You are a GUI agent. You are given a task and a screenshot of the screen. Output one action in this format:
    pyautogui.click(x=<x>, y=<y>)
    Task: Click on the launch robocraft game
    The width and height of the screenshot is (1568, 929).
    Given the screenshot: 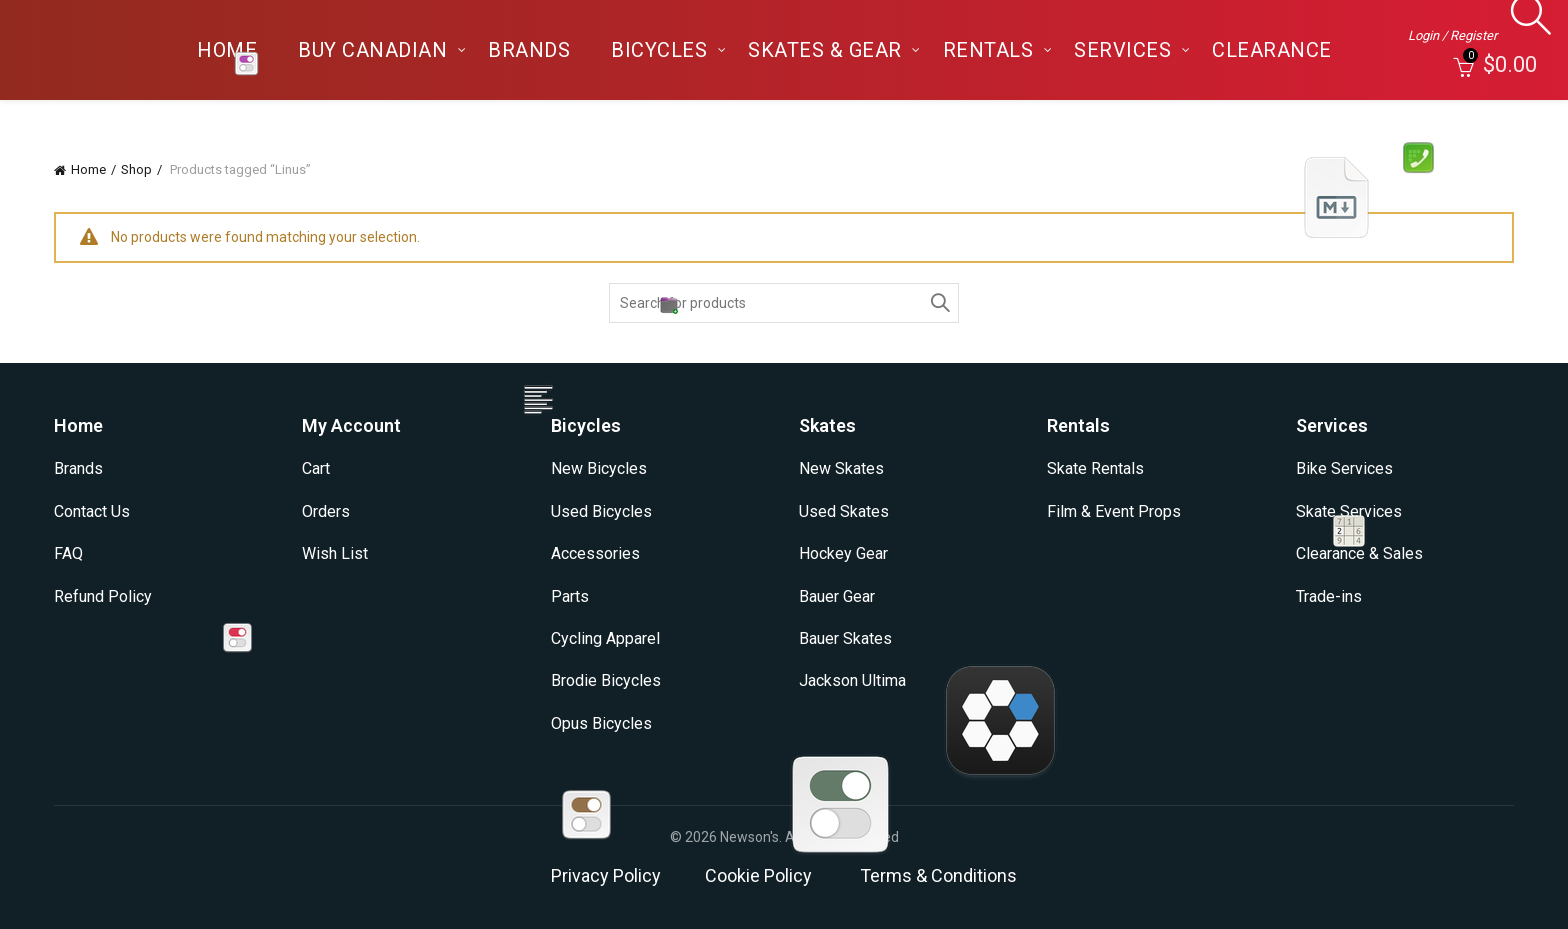 What is the action you would take?
    pyautogui.click(x=1000, y=720)
    